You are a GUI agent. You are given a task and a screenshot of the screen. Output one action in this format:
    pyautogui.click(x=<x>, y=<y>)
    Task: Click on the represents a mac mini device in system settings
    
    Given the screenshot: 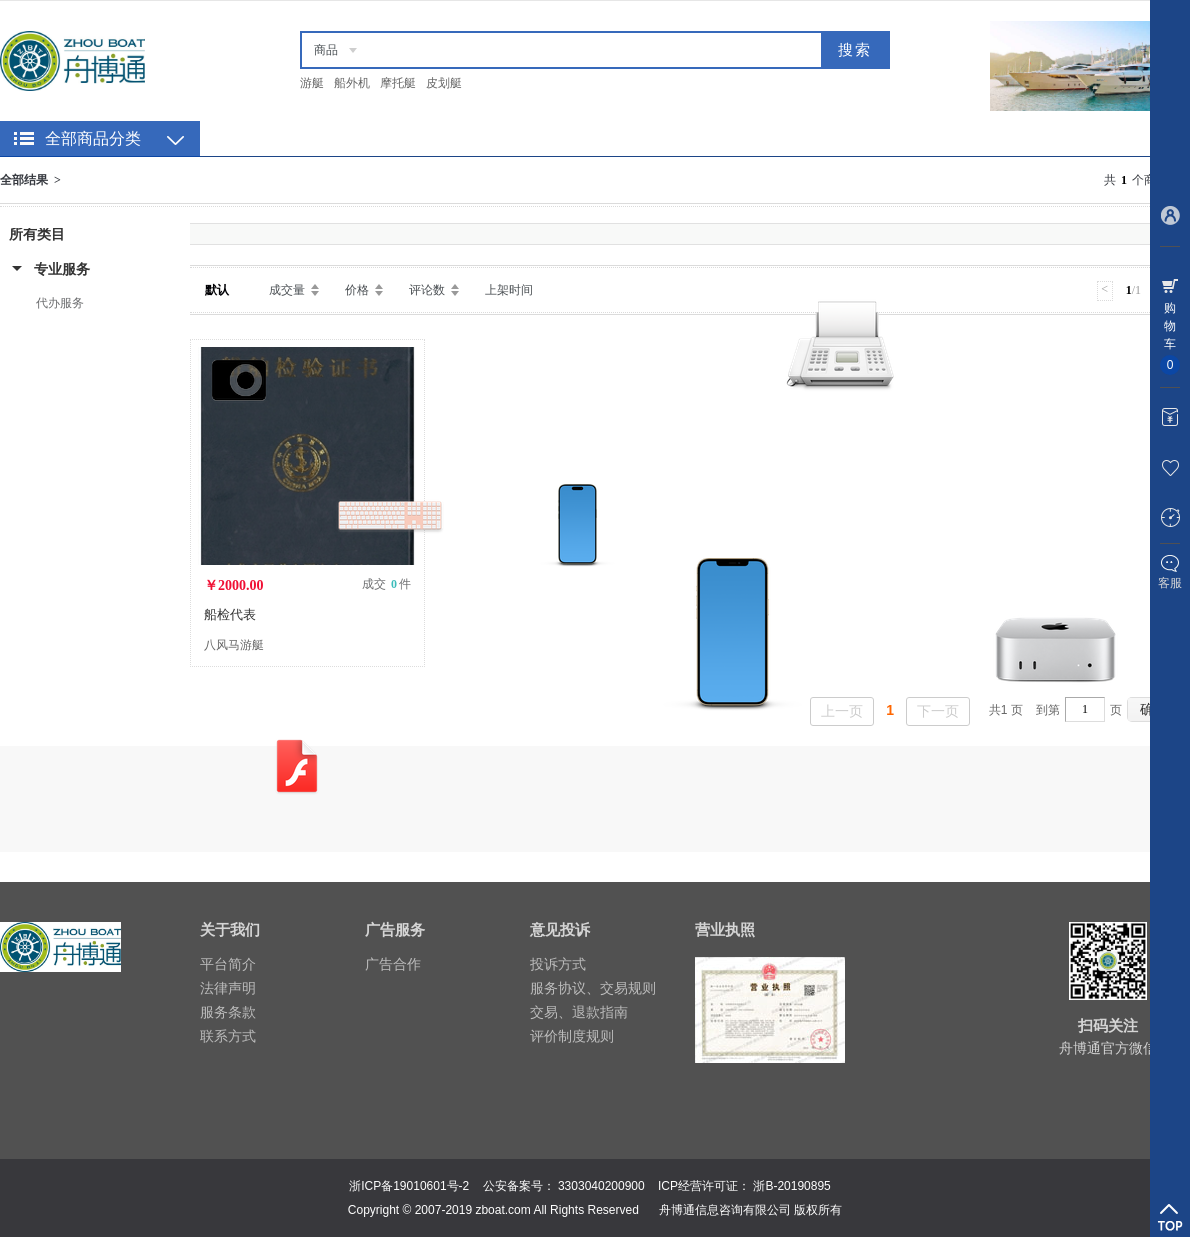 What is the action you would take?
    pyautogui.click(x=1055, y=648)
    